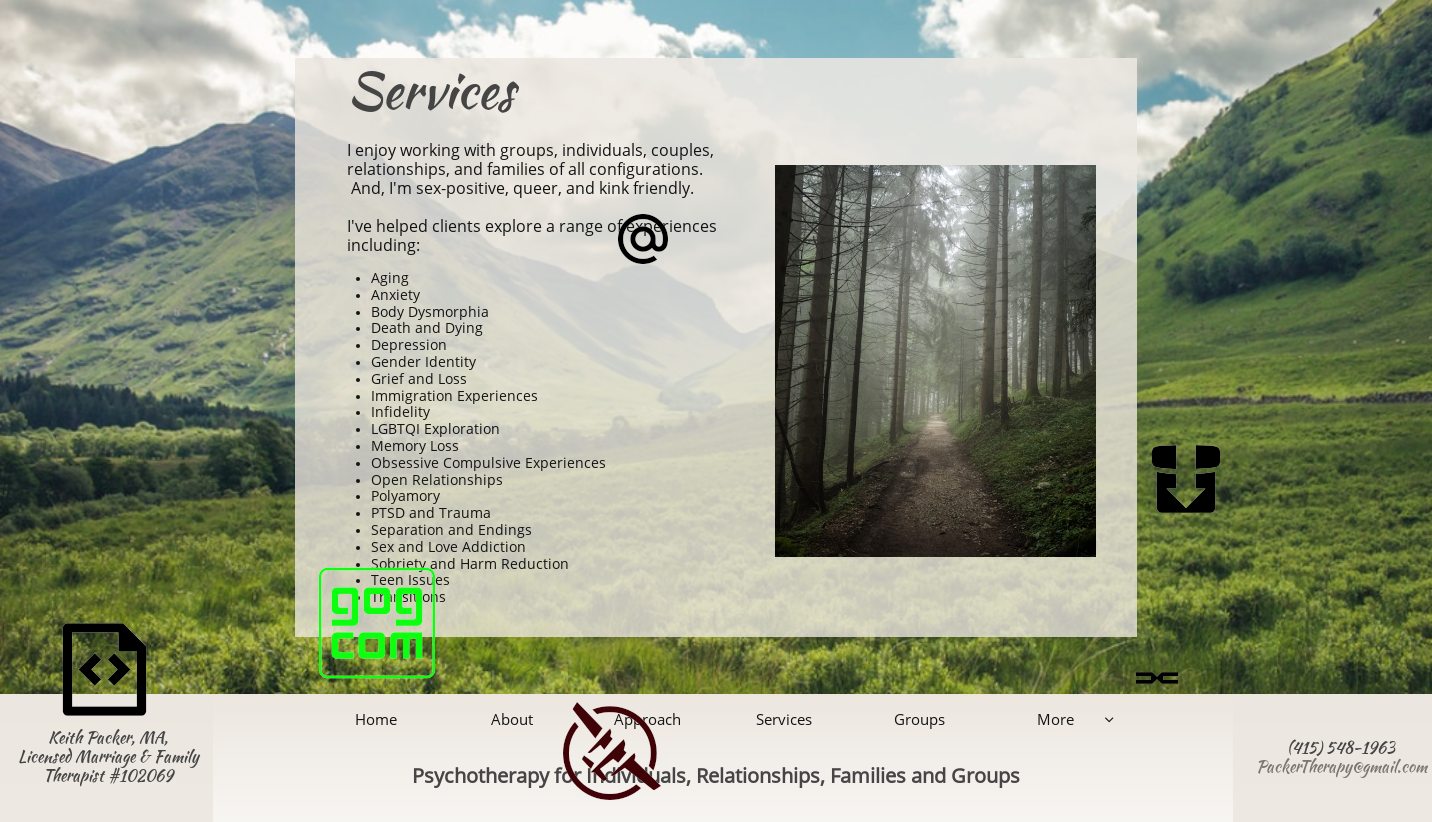 The height and width of the screenshot is (822, 1432). What do you see at coordinates (1186, 479) in the screenshot?
I see `open transmission torrent client` at bounding box center [1186, 479].